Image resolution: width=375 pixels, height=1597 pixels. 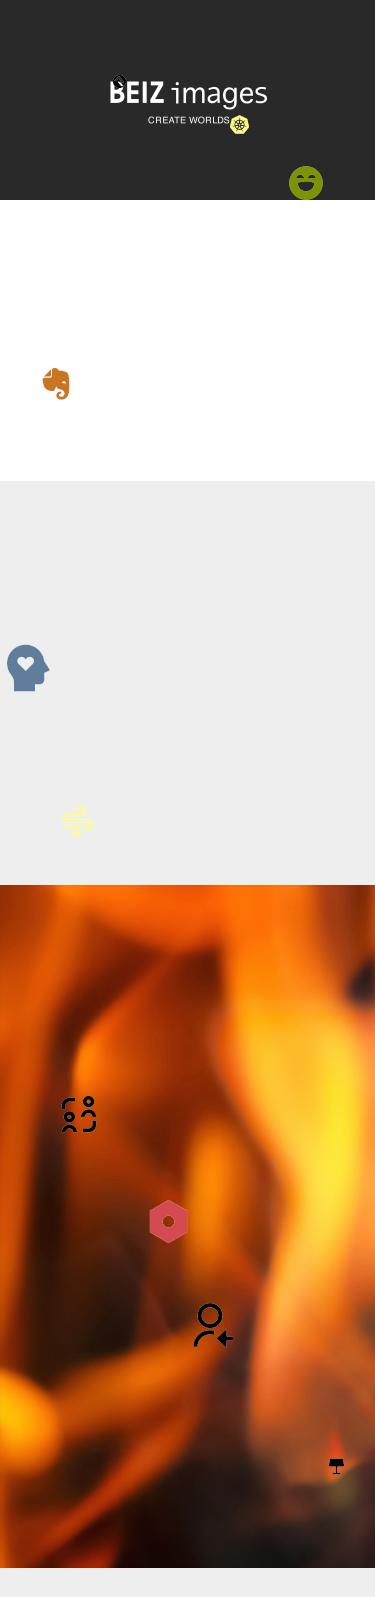 What do you see at coordinates (28, 668) in the screenshot?
I see `access mental health resources` at bounding box center [28, 668].